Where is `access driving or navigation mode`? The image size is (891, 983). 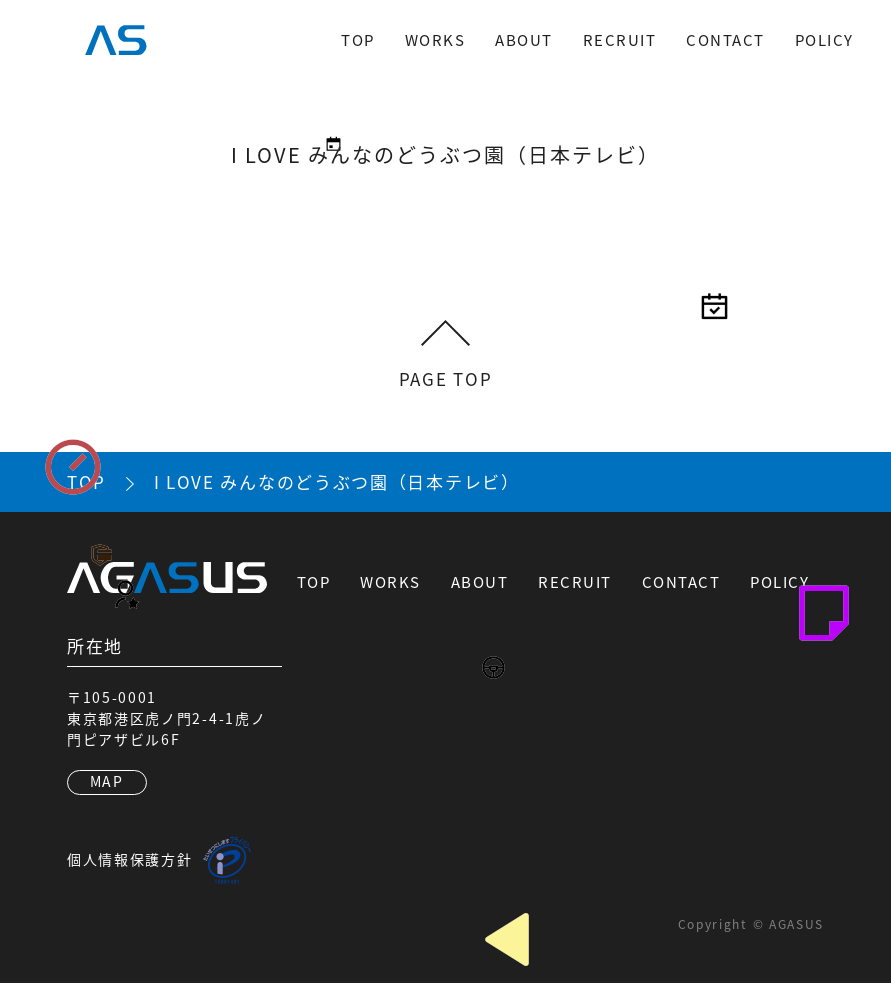
access driving or navigation mode is located at coordinates (493, 667).